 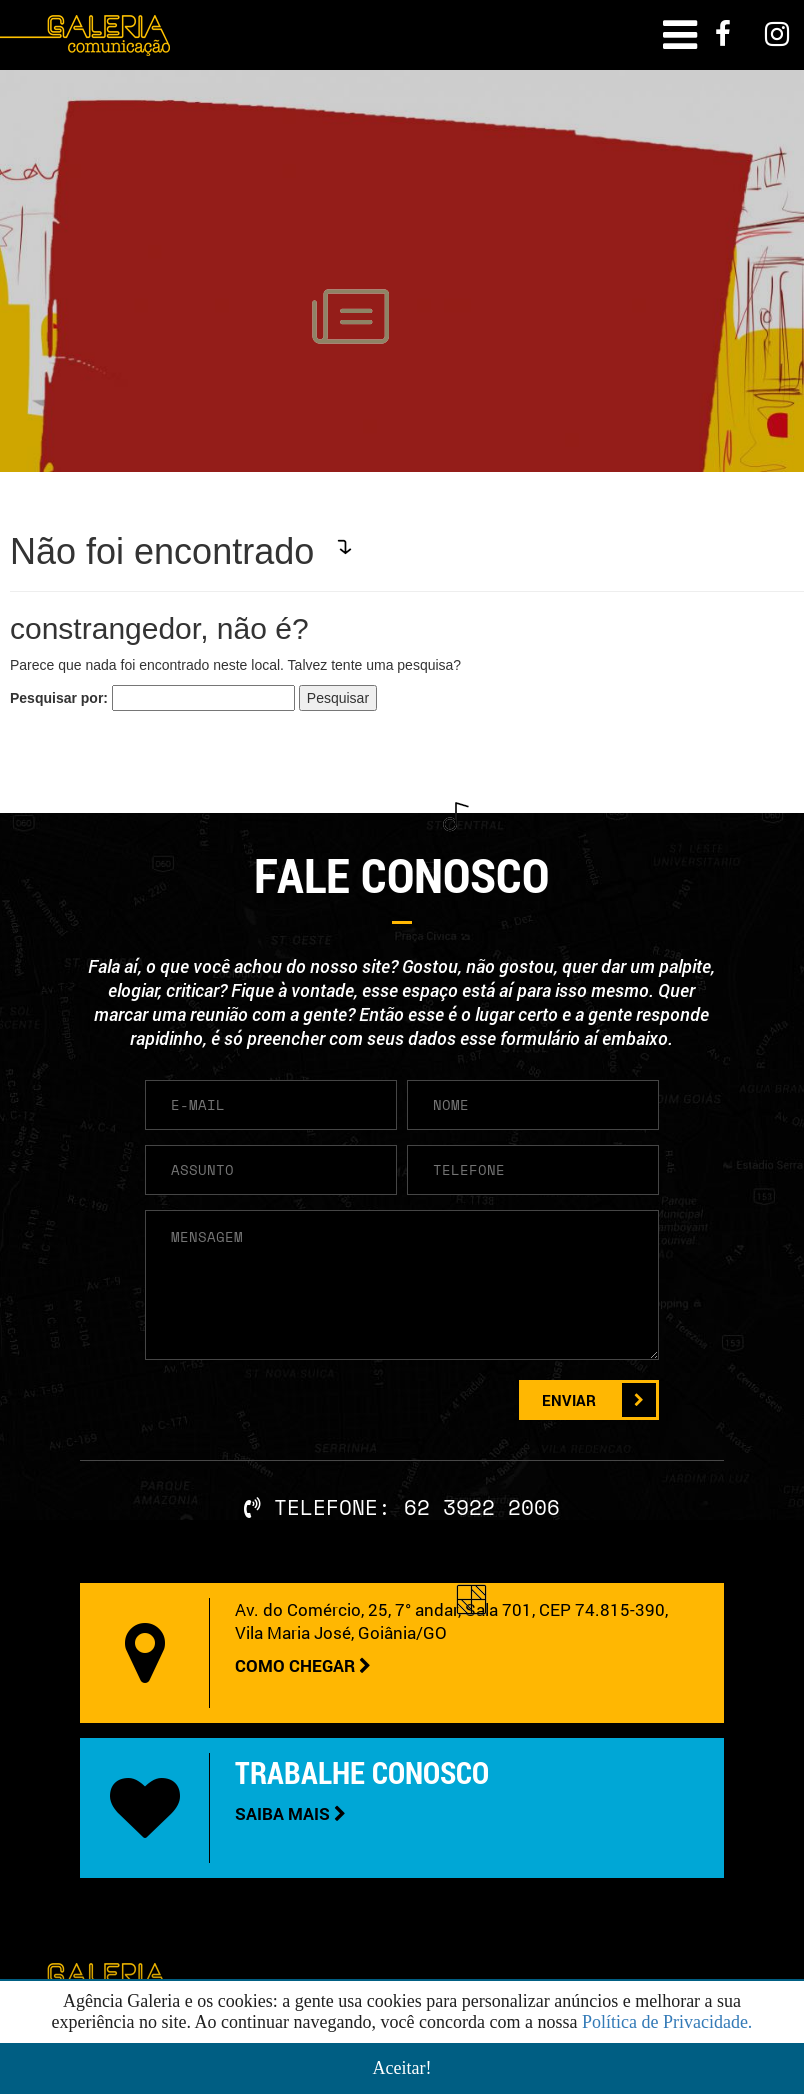 What do you see at coordinates (456, 816) in the screenshot?
I see `play or access music` at bounding box center [456, 816].